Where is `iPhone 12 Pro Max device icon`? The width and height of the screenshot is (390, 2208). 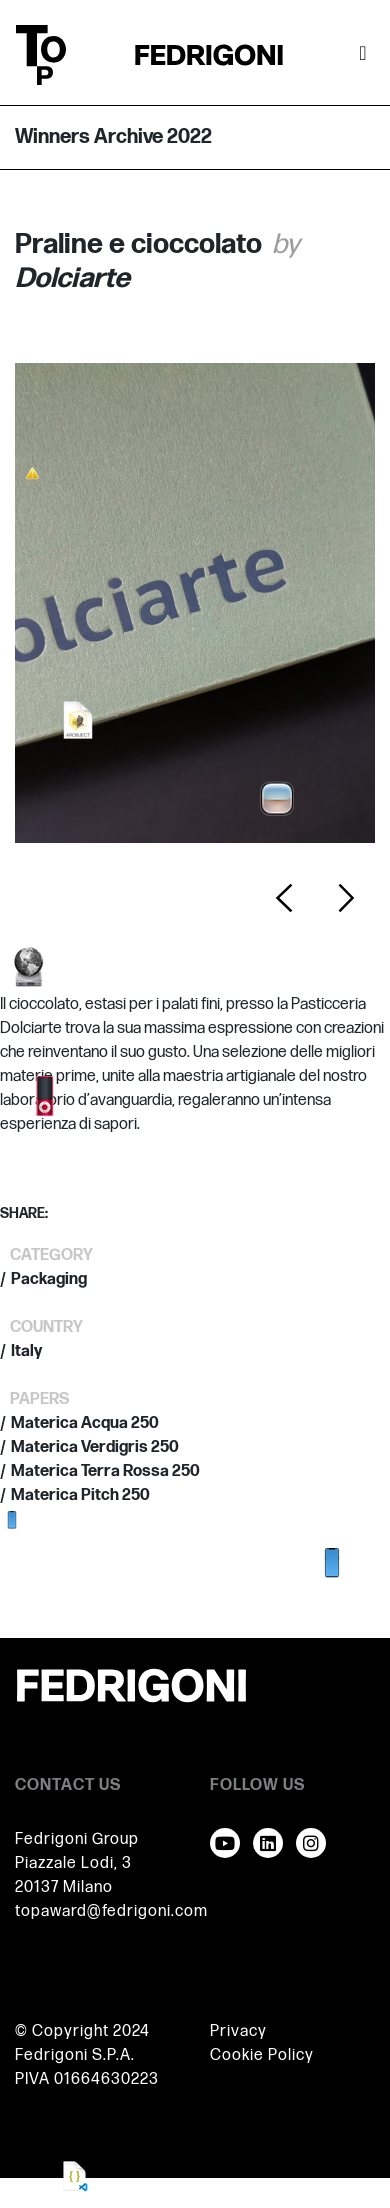 iPhone 12 Pro Max device icon is located at coordinates (332, 1563).